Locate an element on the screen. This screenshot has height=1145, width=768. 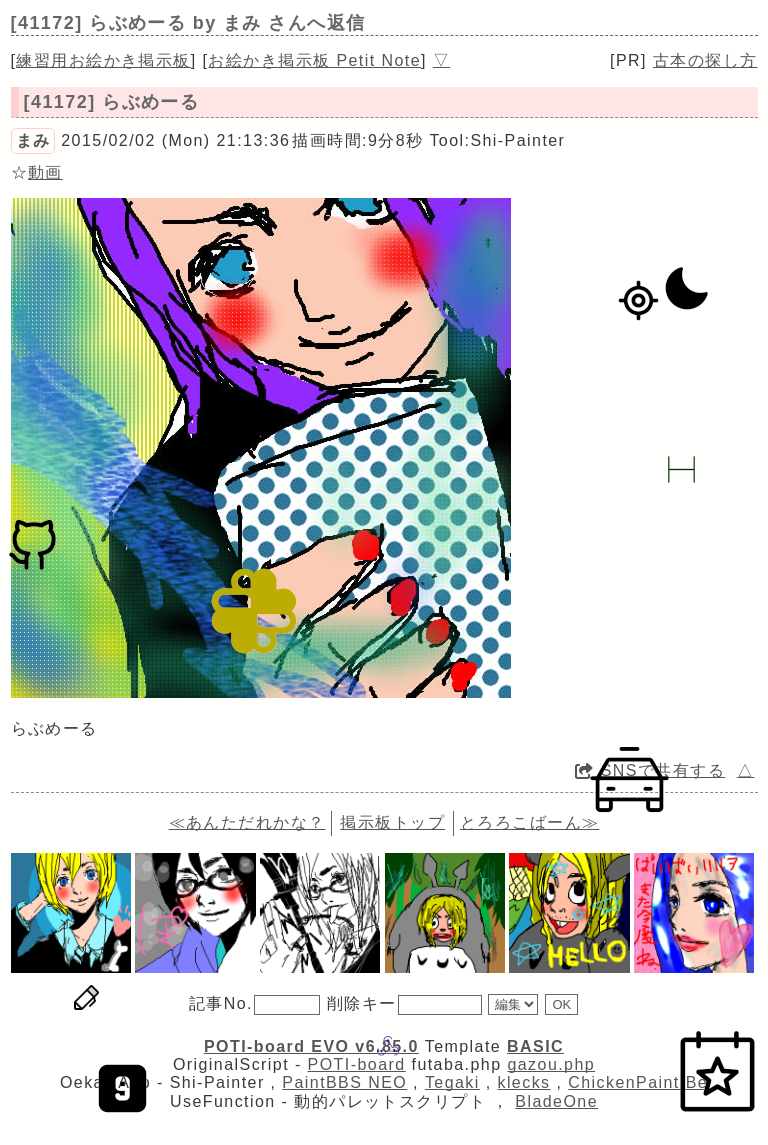
center map on current location is located at coordinates (638, 300).